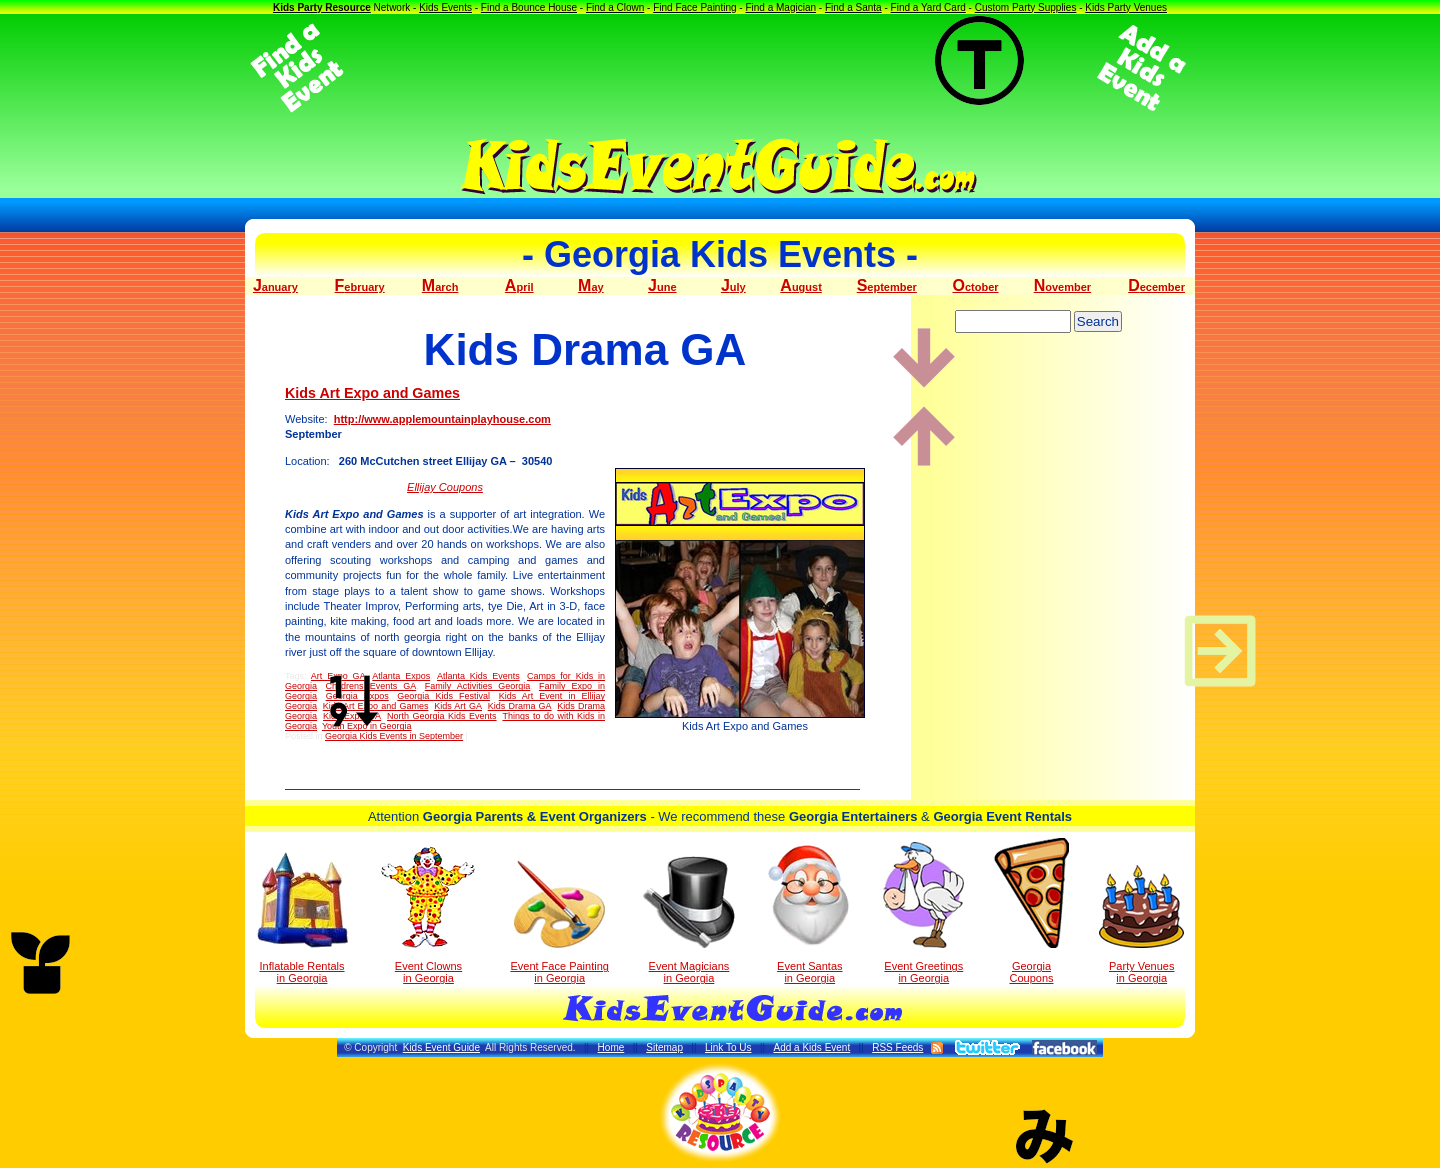  What do you see at coordinates (1044, 1136) in the screenshot?
I see `open the Mihon manga reader app` at bounding box center [1044, 1136].